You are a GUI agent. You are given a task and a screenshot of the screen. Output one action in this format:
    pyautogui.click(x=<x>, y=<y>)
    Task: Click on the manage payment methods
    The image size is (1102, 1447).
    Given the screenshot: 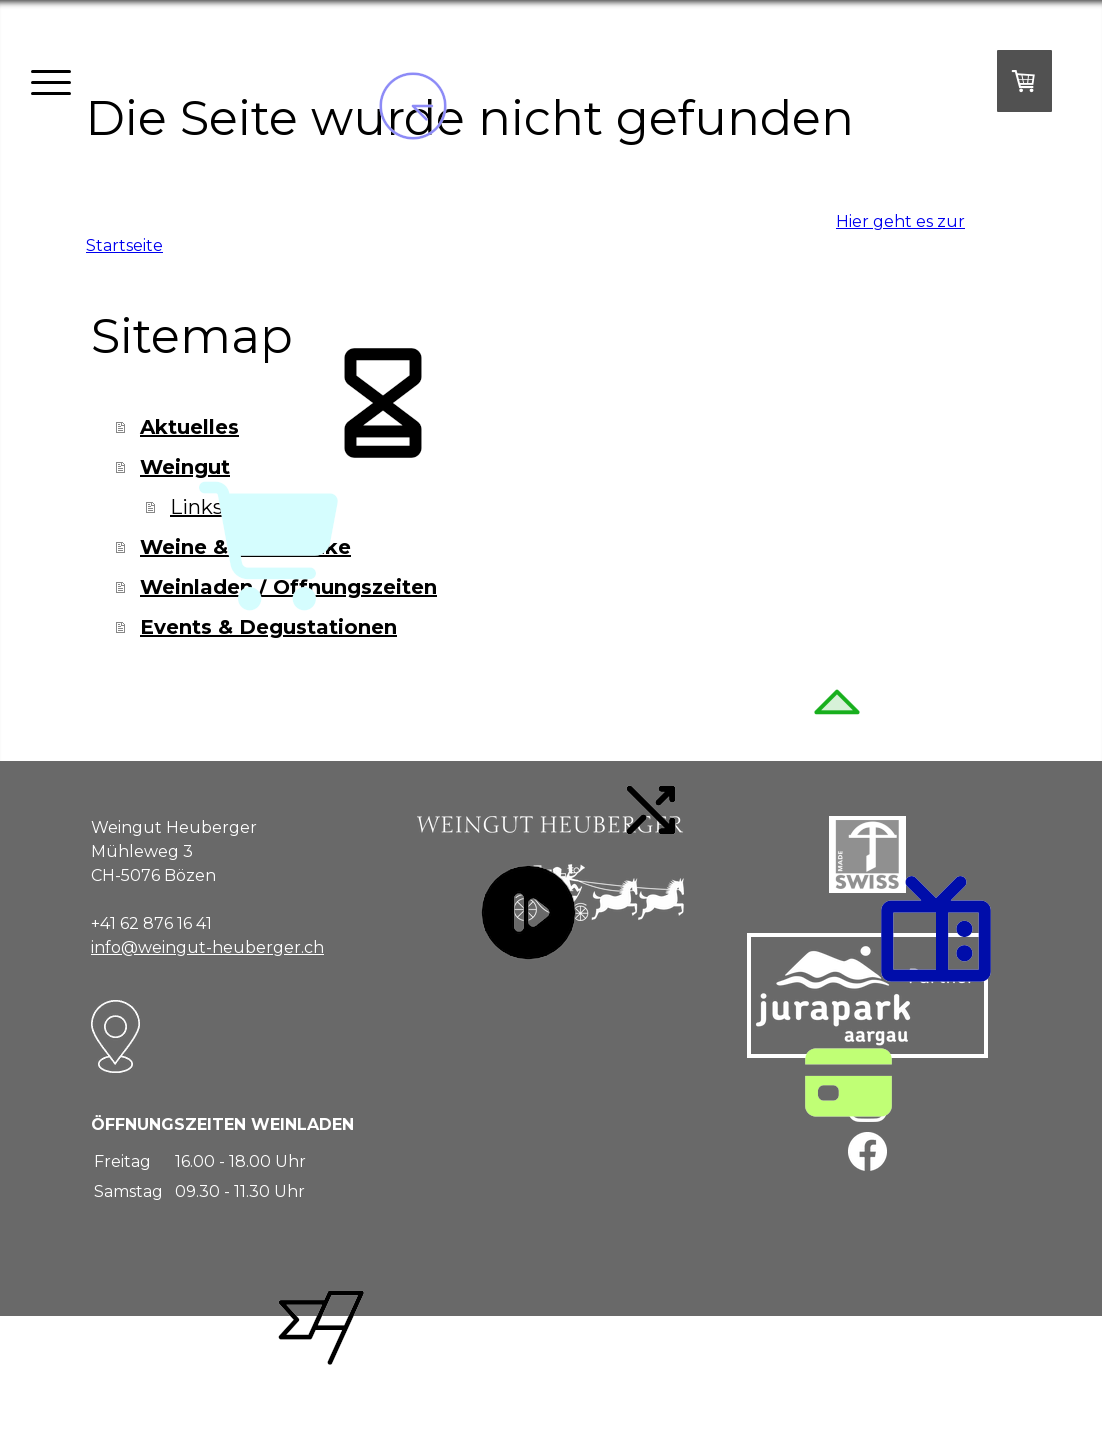 What is the action you would take?
    pyautogui.click(x=848, y=1082)
    